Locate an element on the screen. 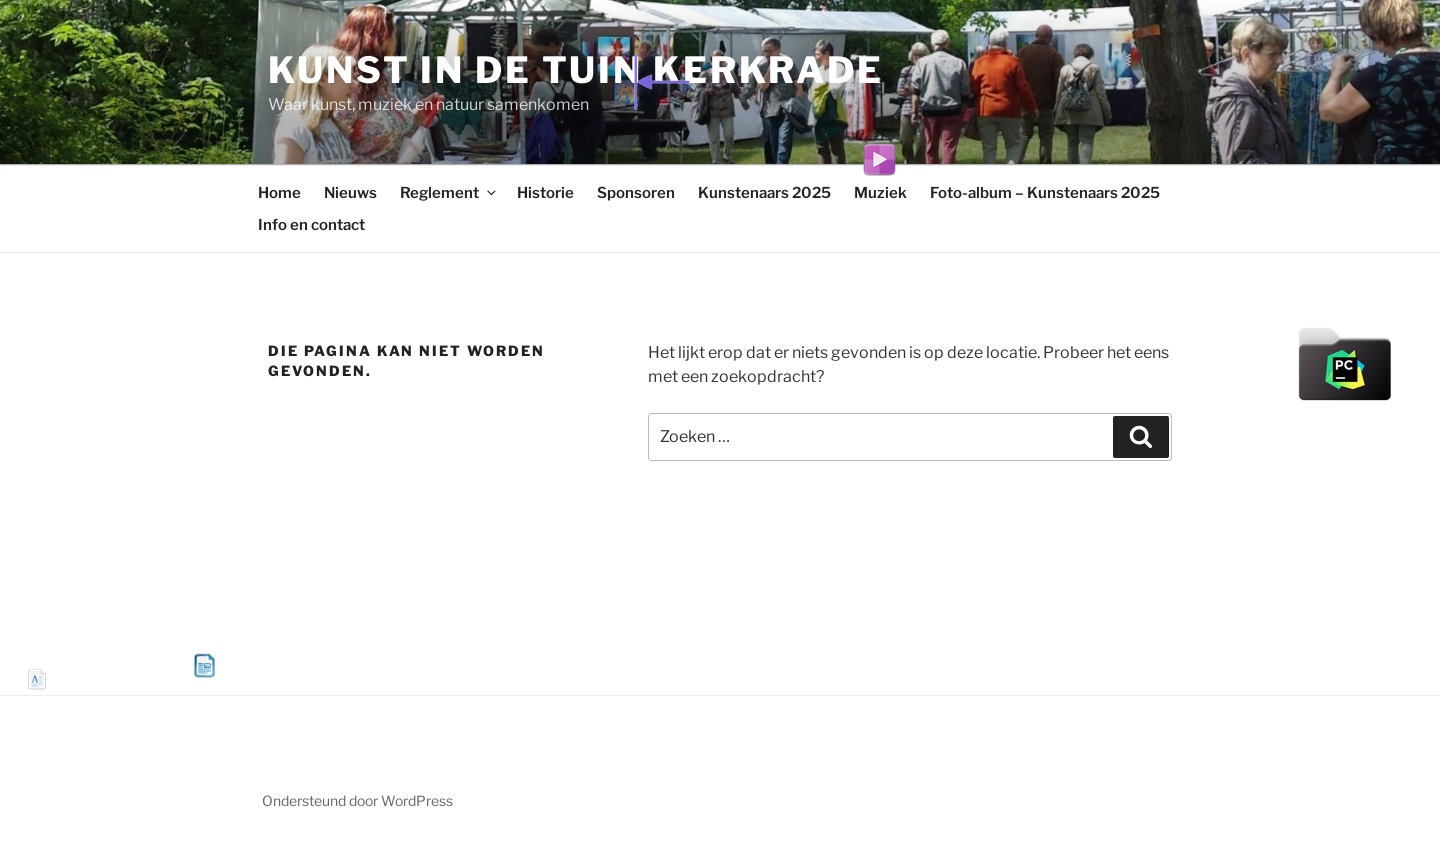 The width and height of the screenshot is (1440, 848). go to the first item in a list or sequence is located at coordinates (662, 82).